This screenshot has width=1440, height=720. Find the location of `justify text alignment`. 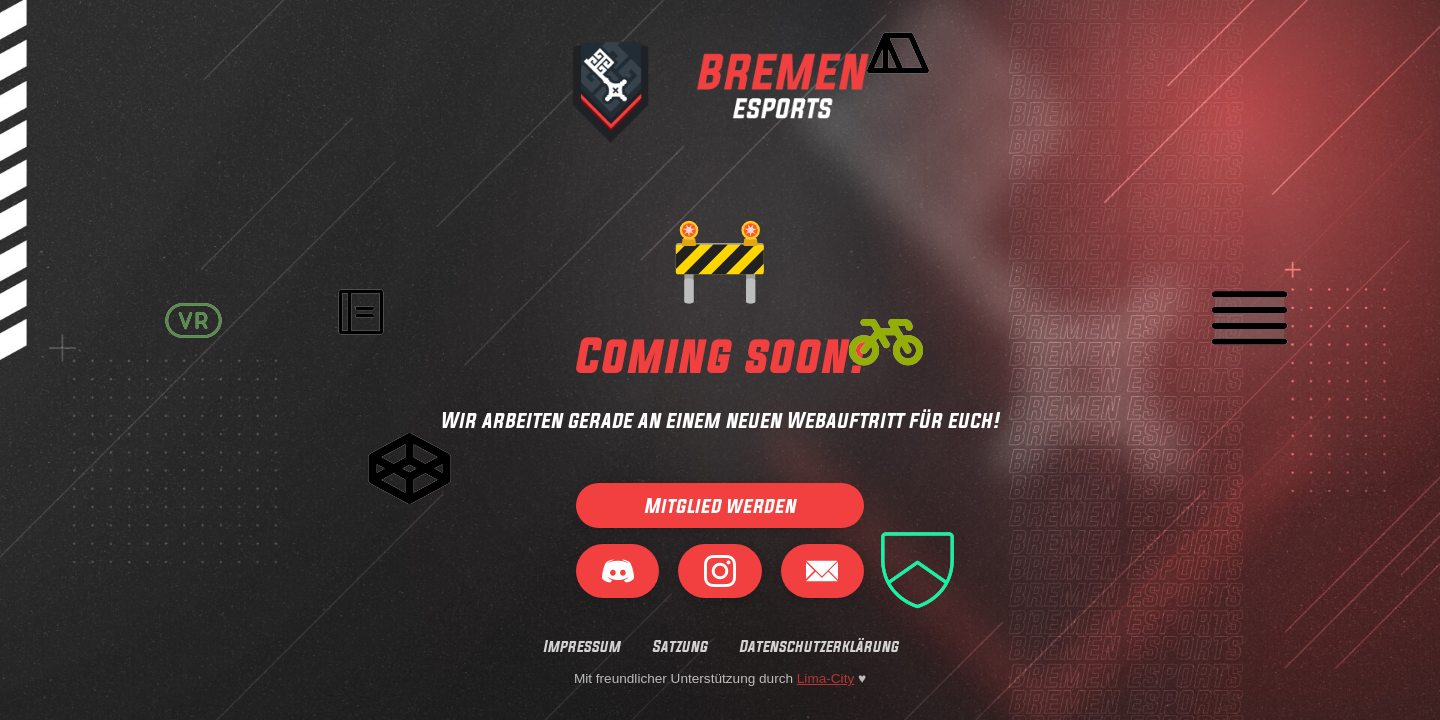

justify text alignment is located at coordinates (1249, 319).